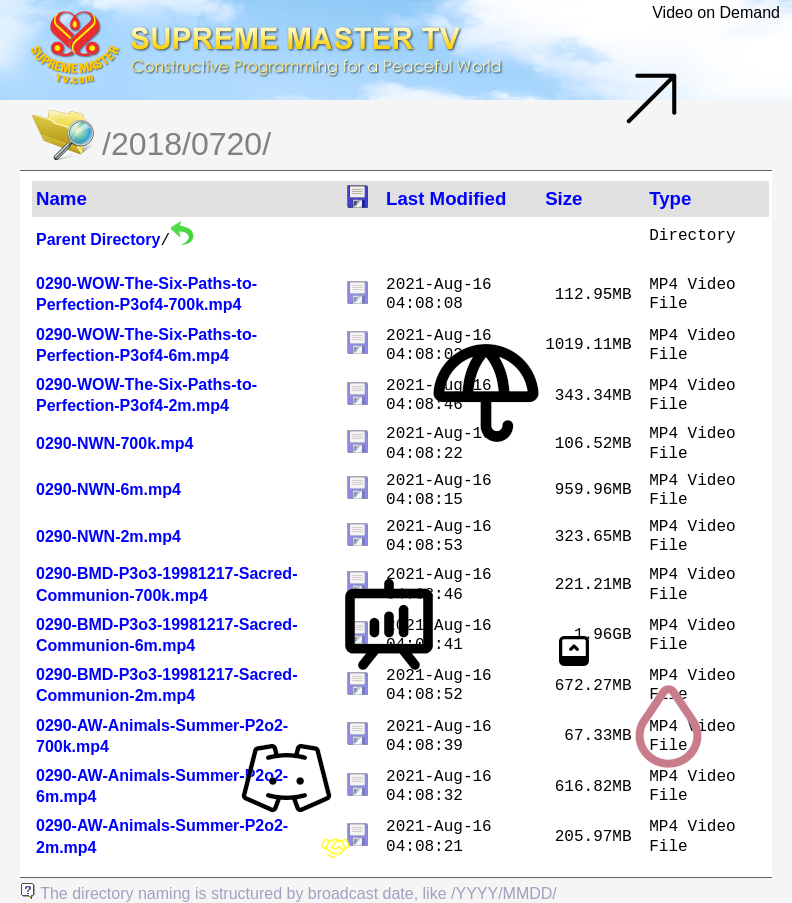 The image size is (792, 903). Describe the element at coordinates (651, 98) in the screenshot. I see `open link in new tab or window` at that location.